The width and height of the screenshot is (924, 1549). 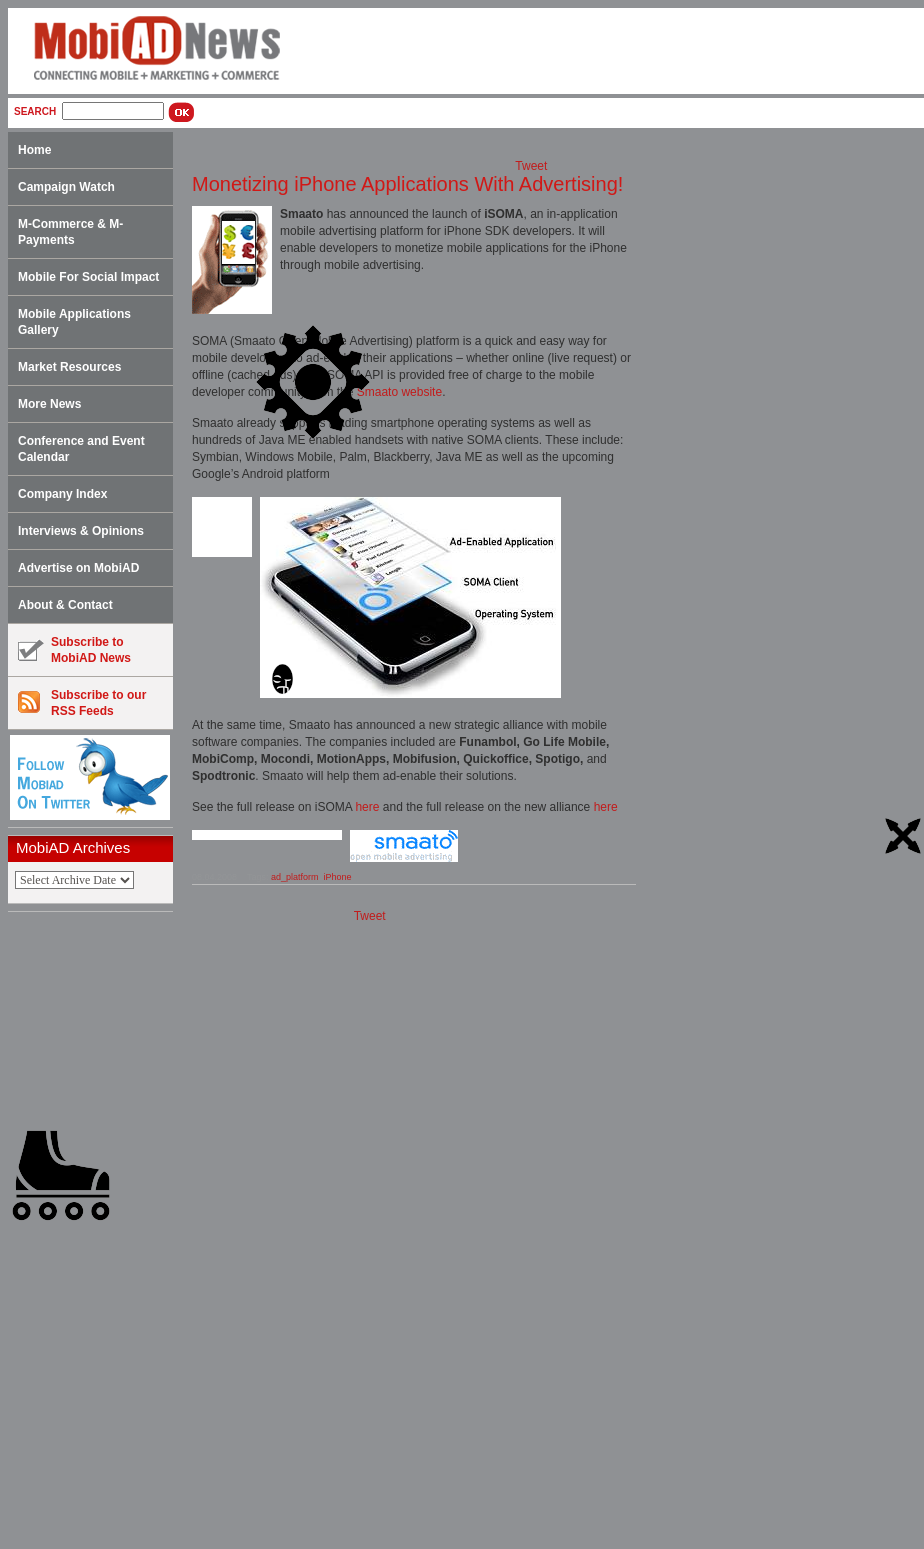 What do you see at coordinates (903, 836) in the screenshot?
I see `expand content in multiple directions` at bounding box center [903, 836].